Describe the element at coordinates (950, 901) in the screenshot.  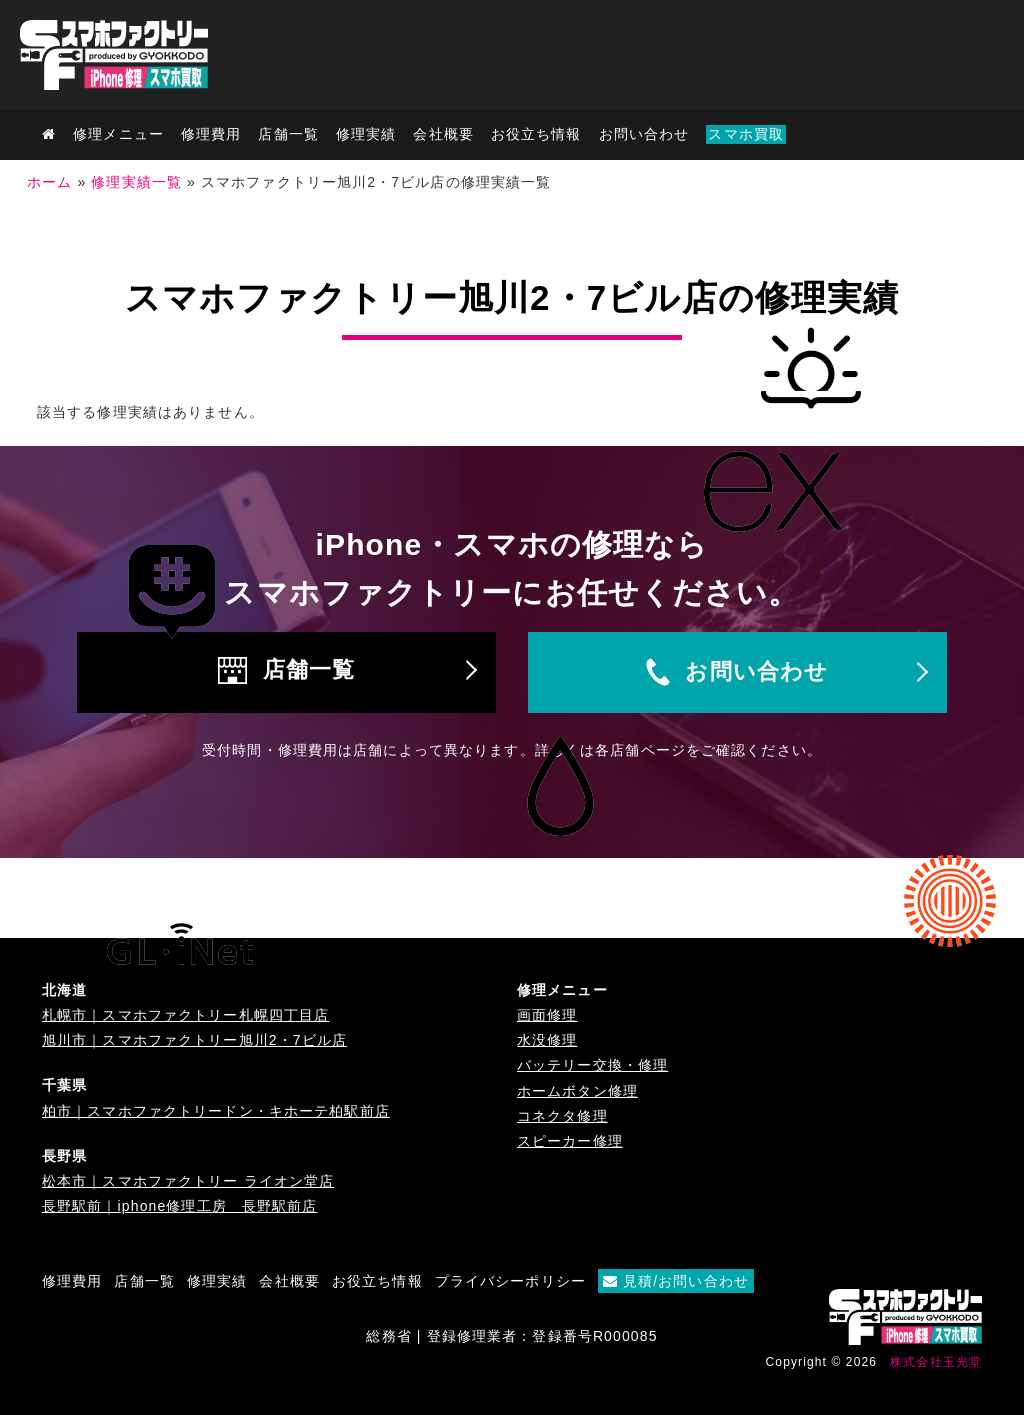
I see `open prezi presentation software` at that location.